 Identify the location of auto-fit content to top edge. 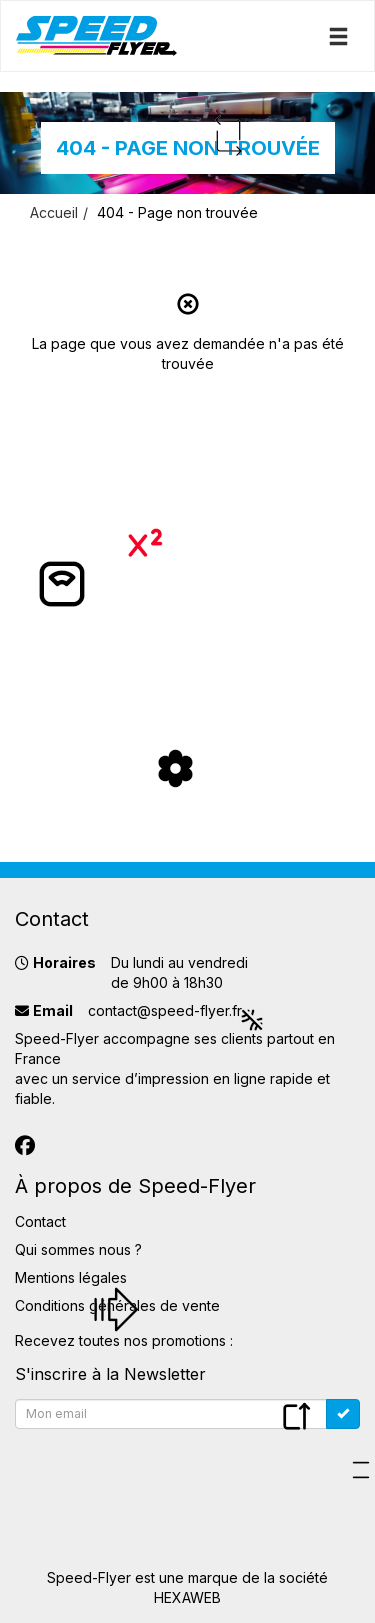
(296, 1417).